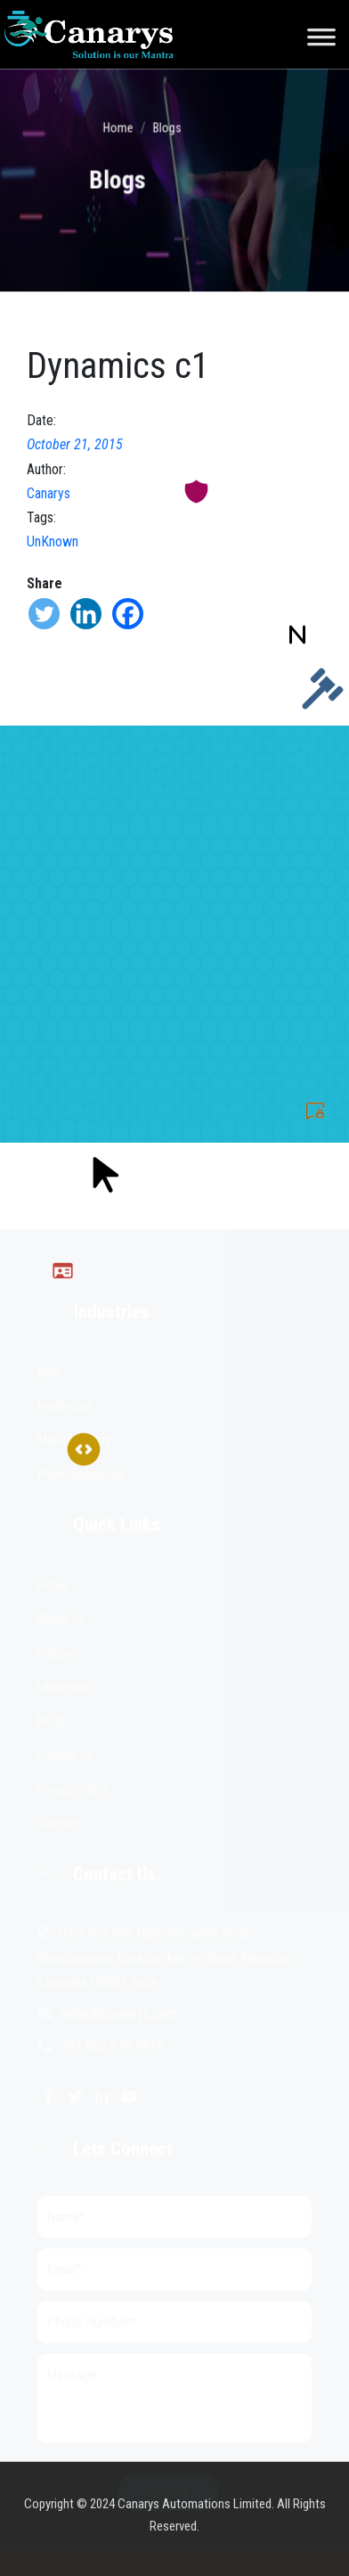  Describe the element at coordinates (28, 27) in the screenshot. I see `access swimming pool or aquatic facilities` at that location.